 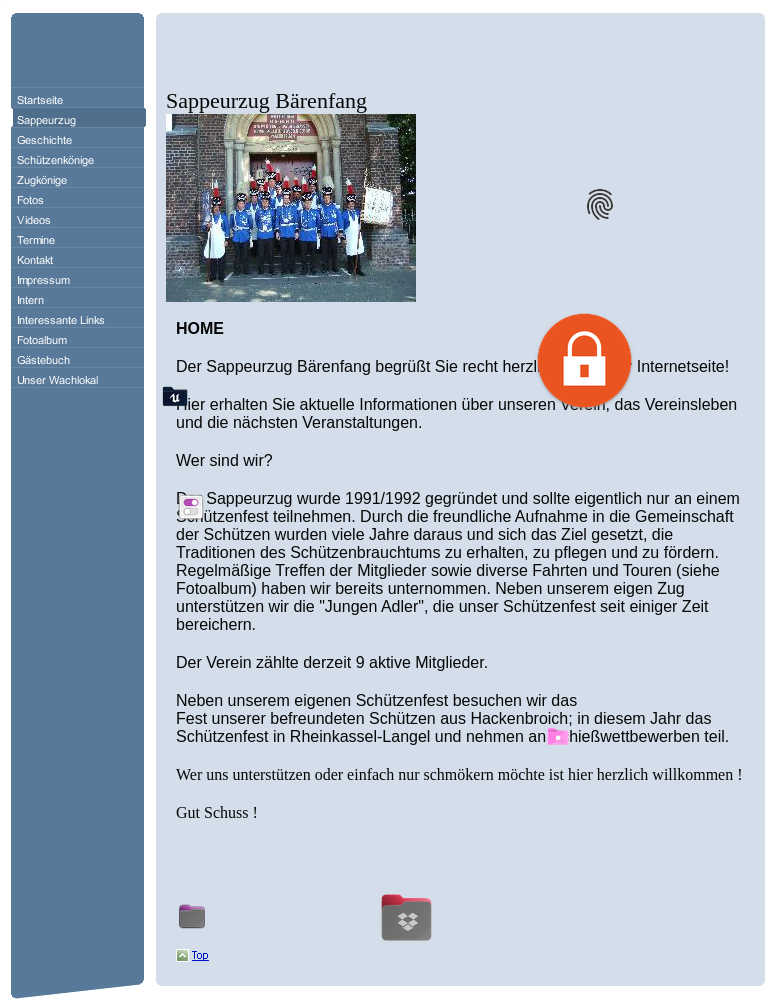 What do you see at coordinates (601, 205) in the screenshot?
I see `authenticate with biometric fingerprint` at bounding box center [601, 205].